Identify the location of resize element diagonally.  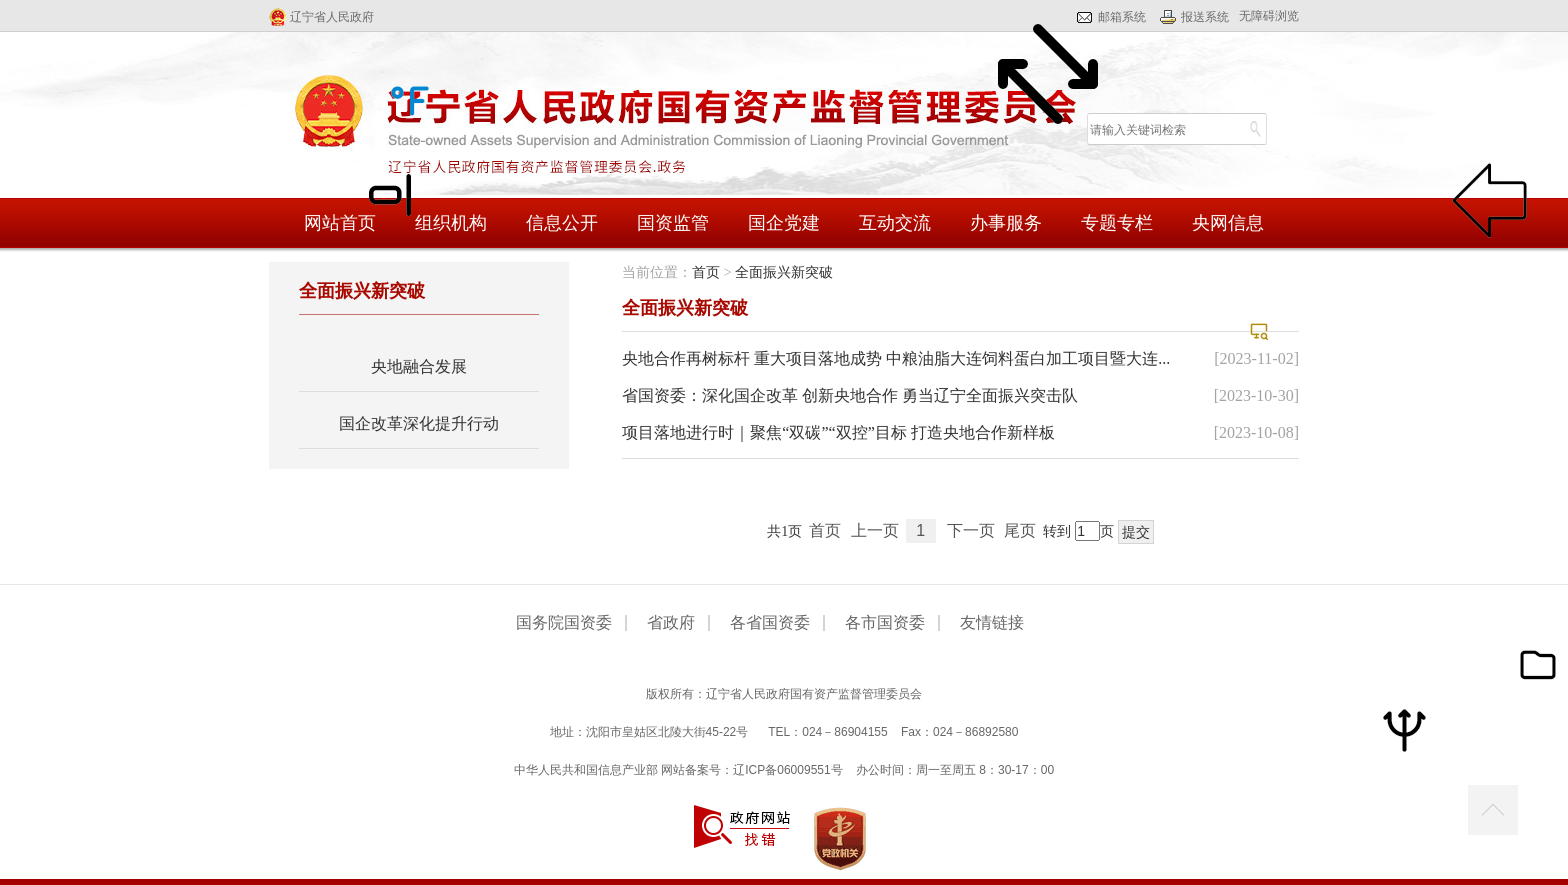
(1048, 74).